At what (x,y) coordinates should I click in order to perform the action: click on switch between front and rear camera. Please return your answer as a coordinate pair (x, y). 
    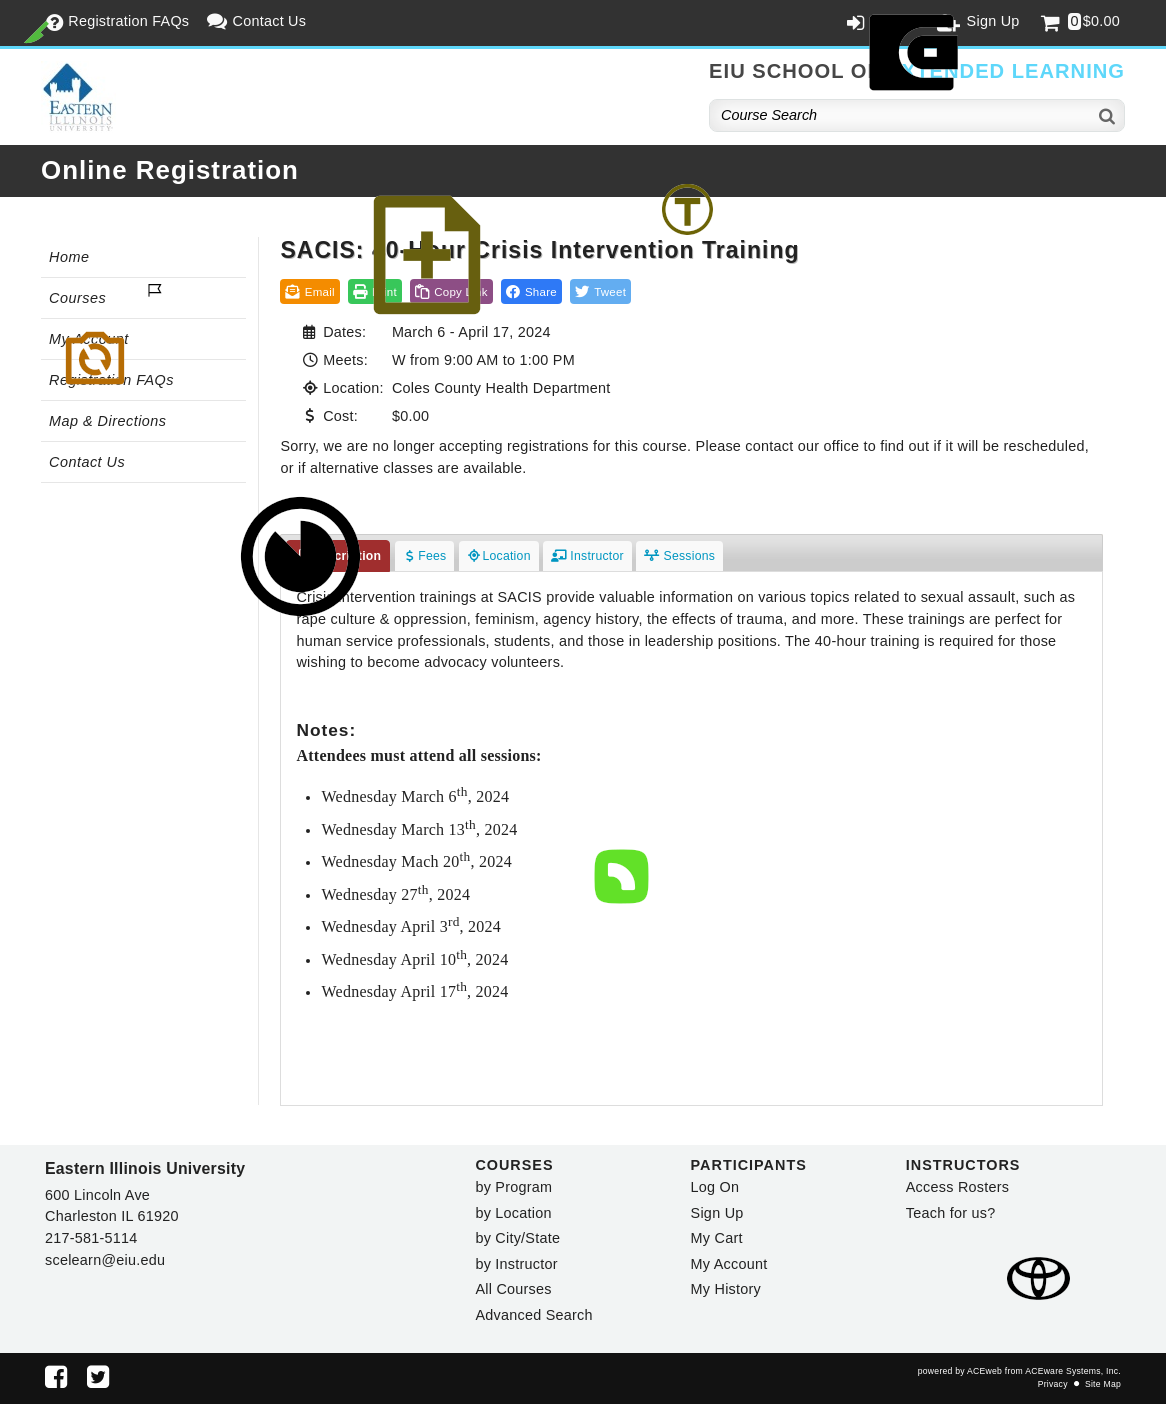
    Looking at the image, I should click on (95, 358).